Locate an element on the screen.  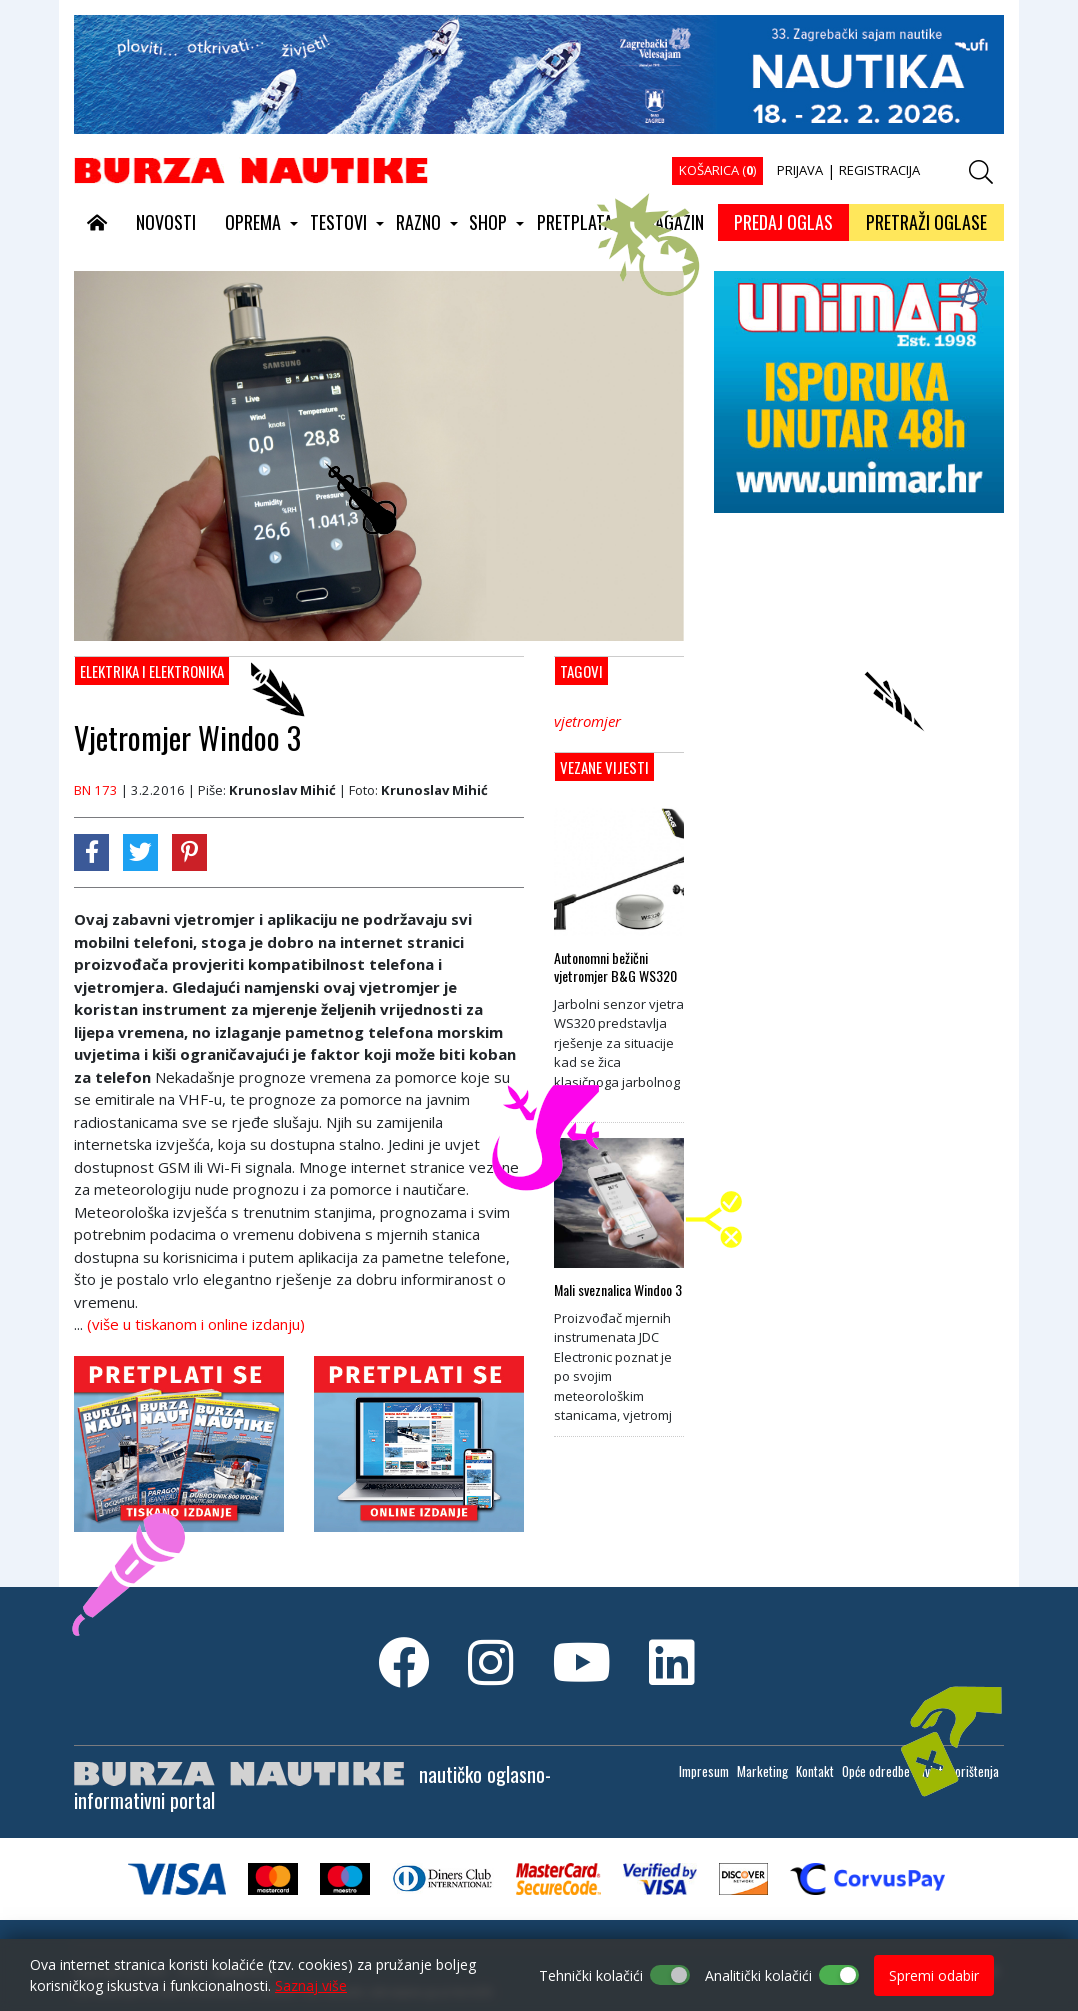
reptile or lizard category in a creature encyclopedia app is located at coordinates (545, 1138).